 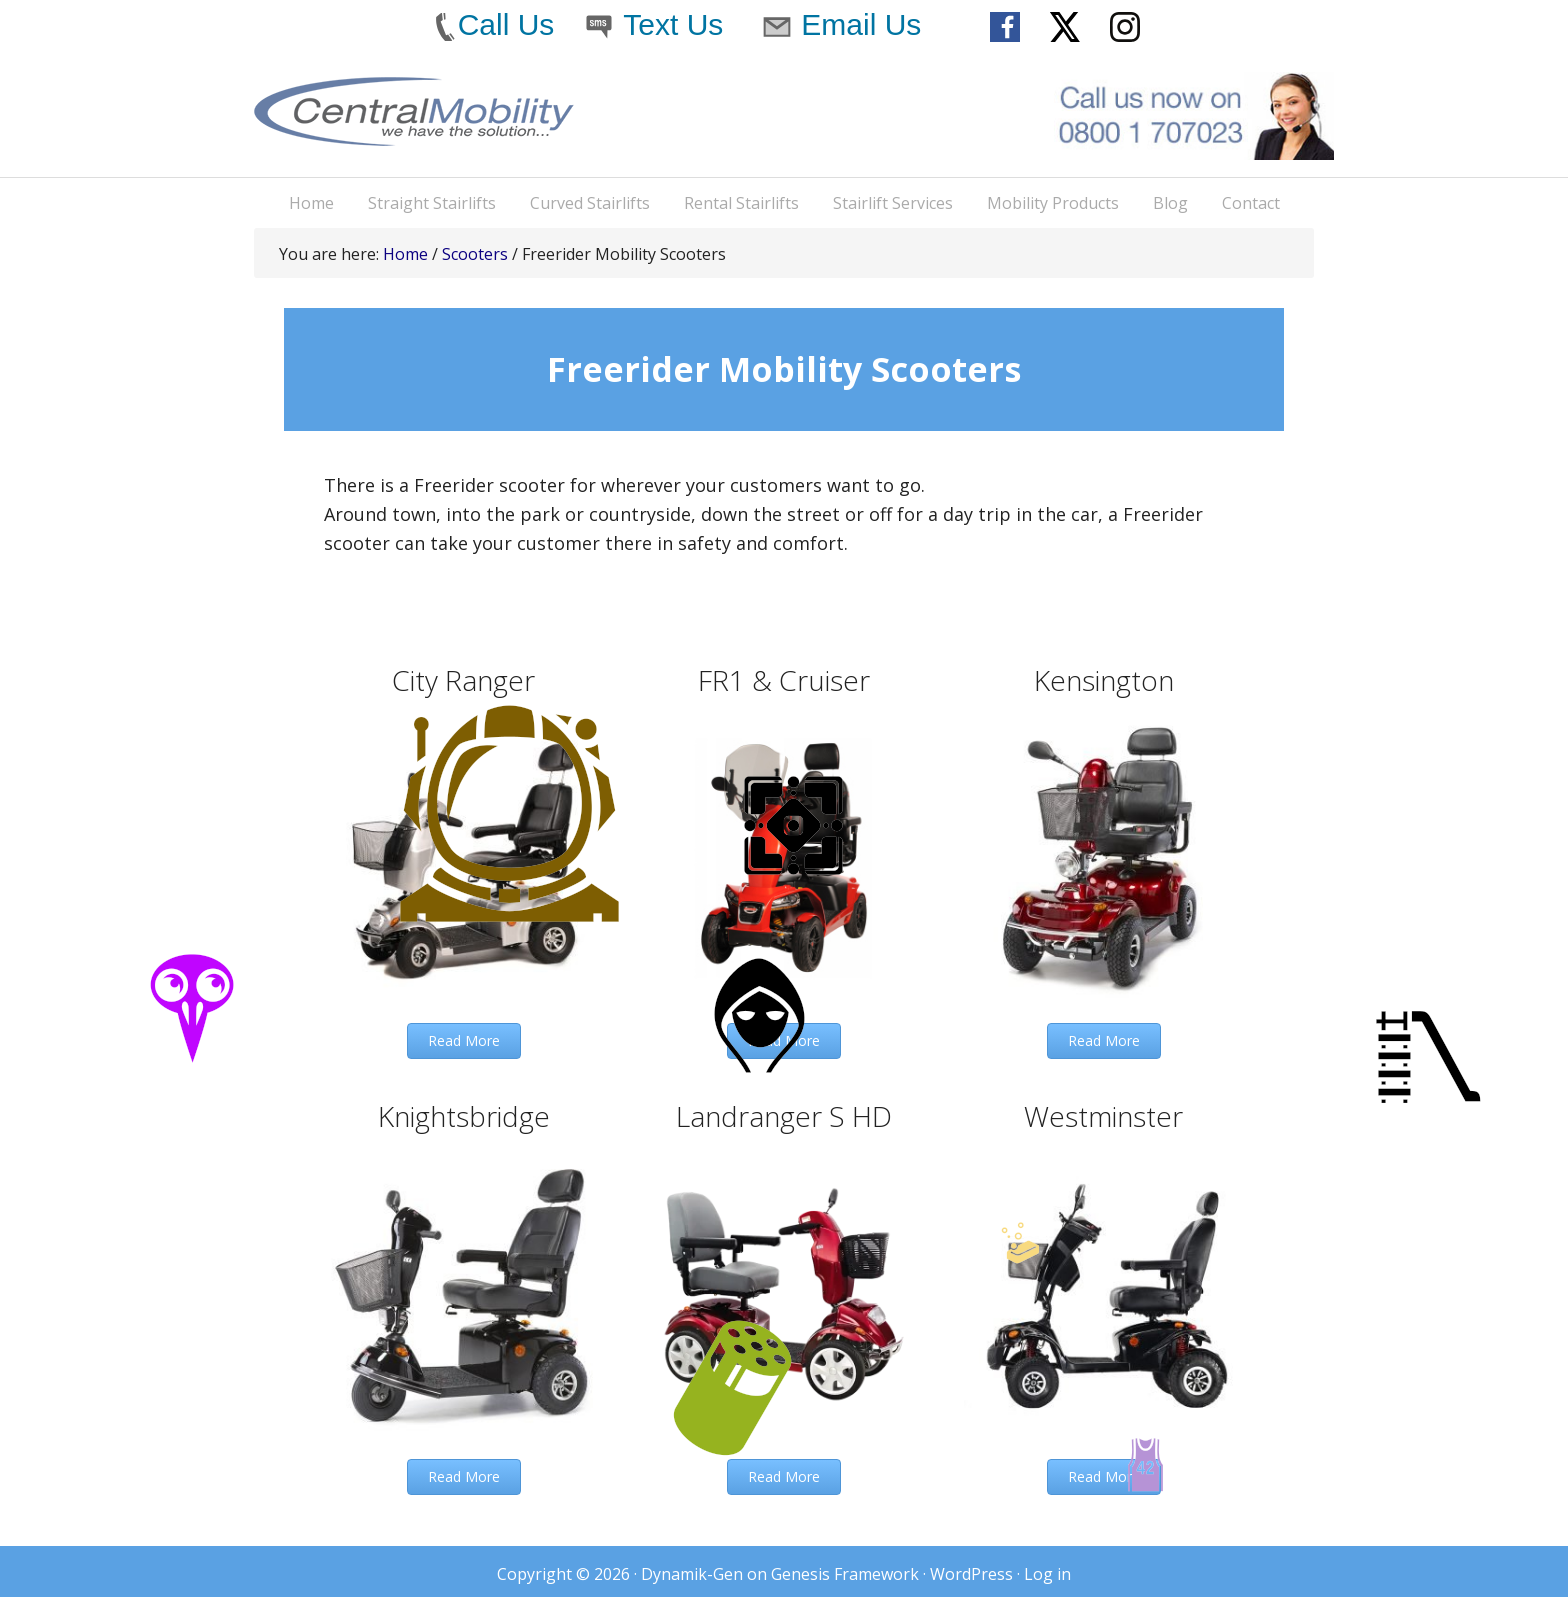 I want to click on add seasoning or flavor options, so click(x=731, y=1388).